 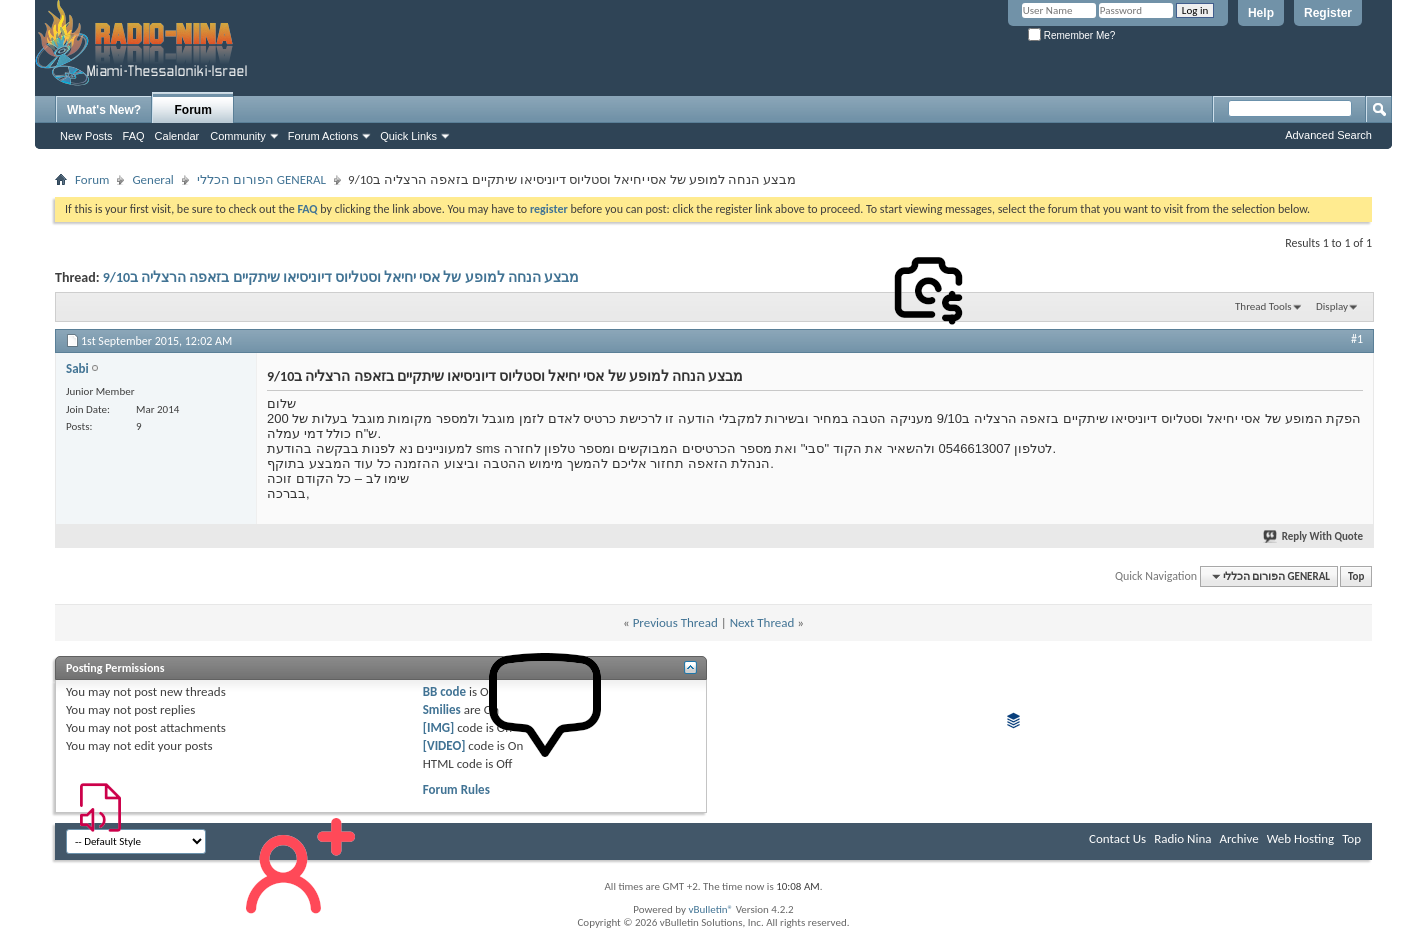 What do you see at coordinates (100, 807) in the screenshot?
I see `open an audio file` at bounding box center [100, 807].